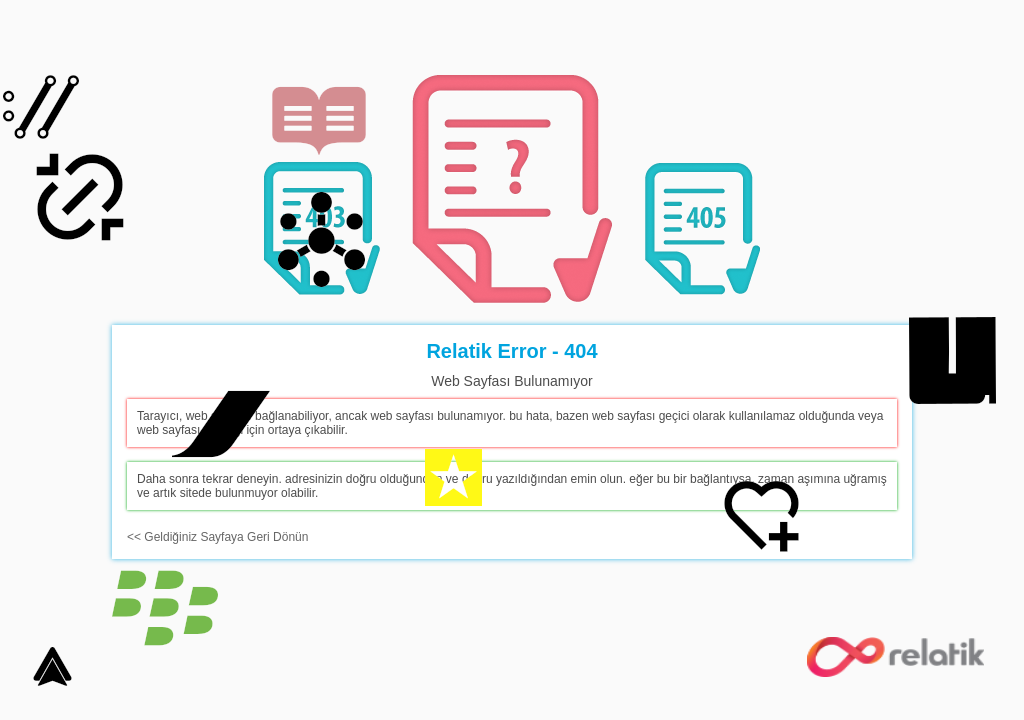 The height and width of the screenshot is (720, 1024). Describe the element at coordinates (80, 197) in the screenshot. I see `unlink or disconnect a hyperlink` at that location.